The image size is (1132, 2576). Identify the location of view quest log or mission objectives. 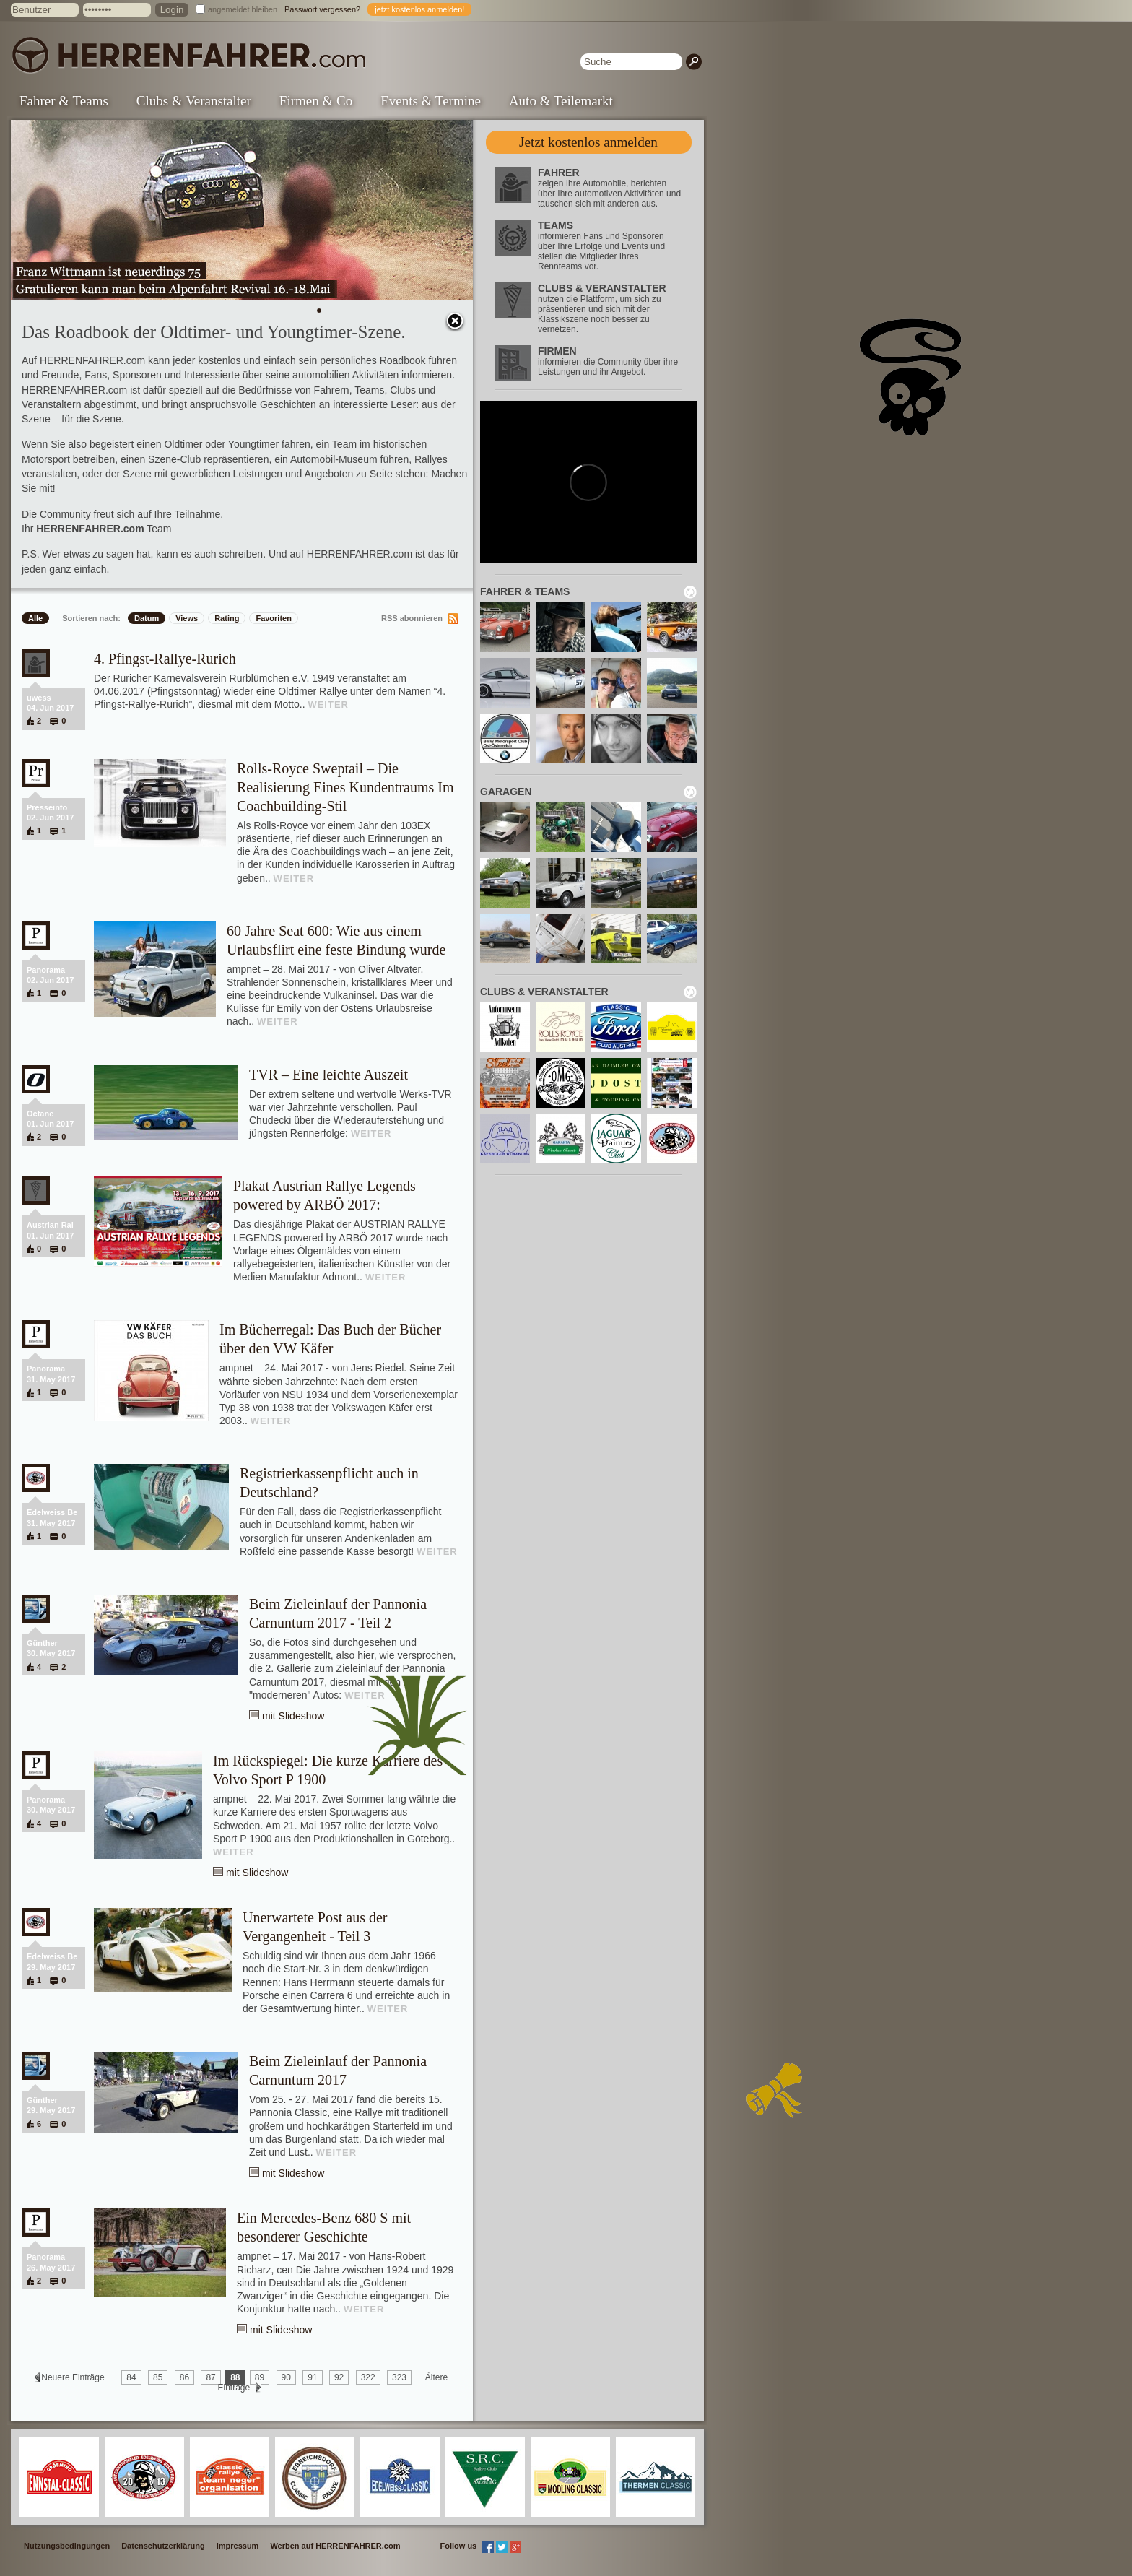
(774, 2090).